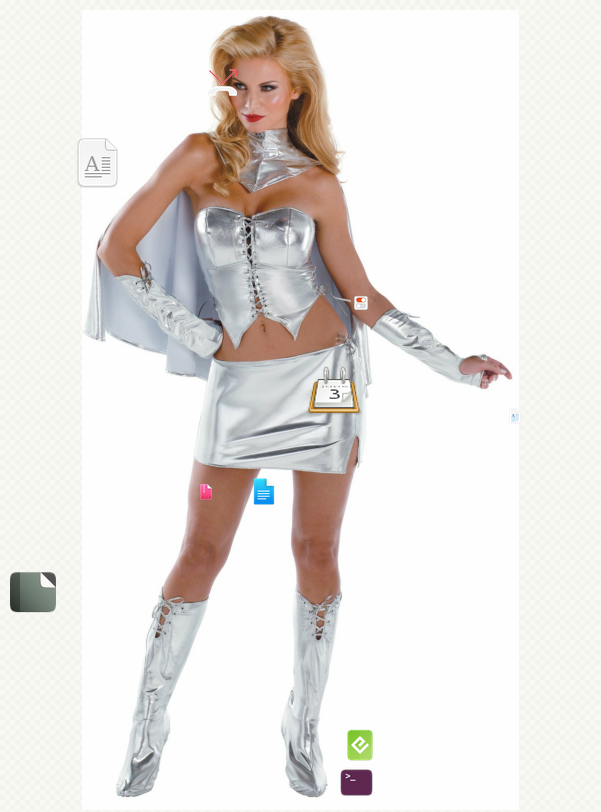  Describe the element at coordinates (356, 782) in the screenshot. I see `open terminal application` at that location.